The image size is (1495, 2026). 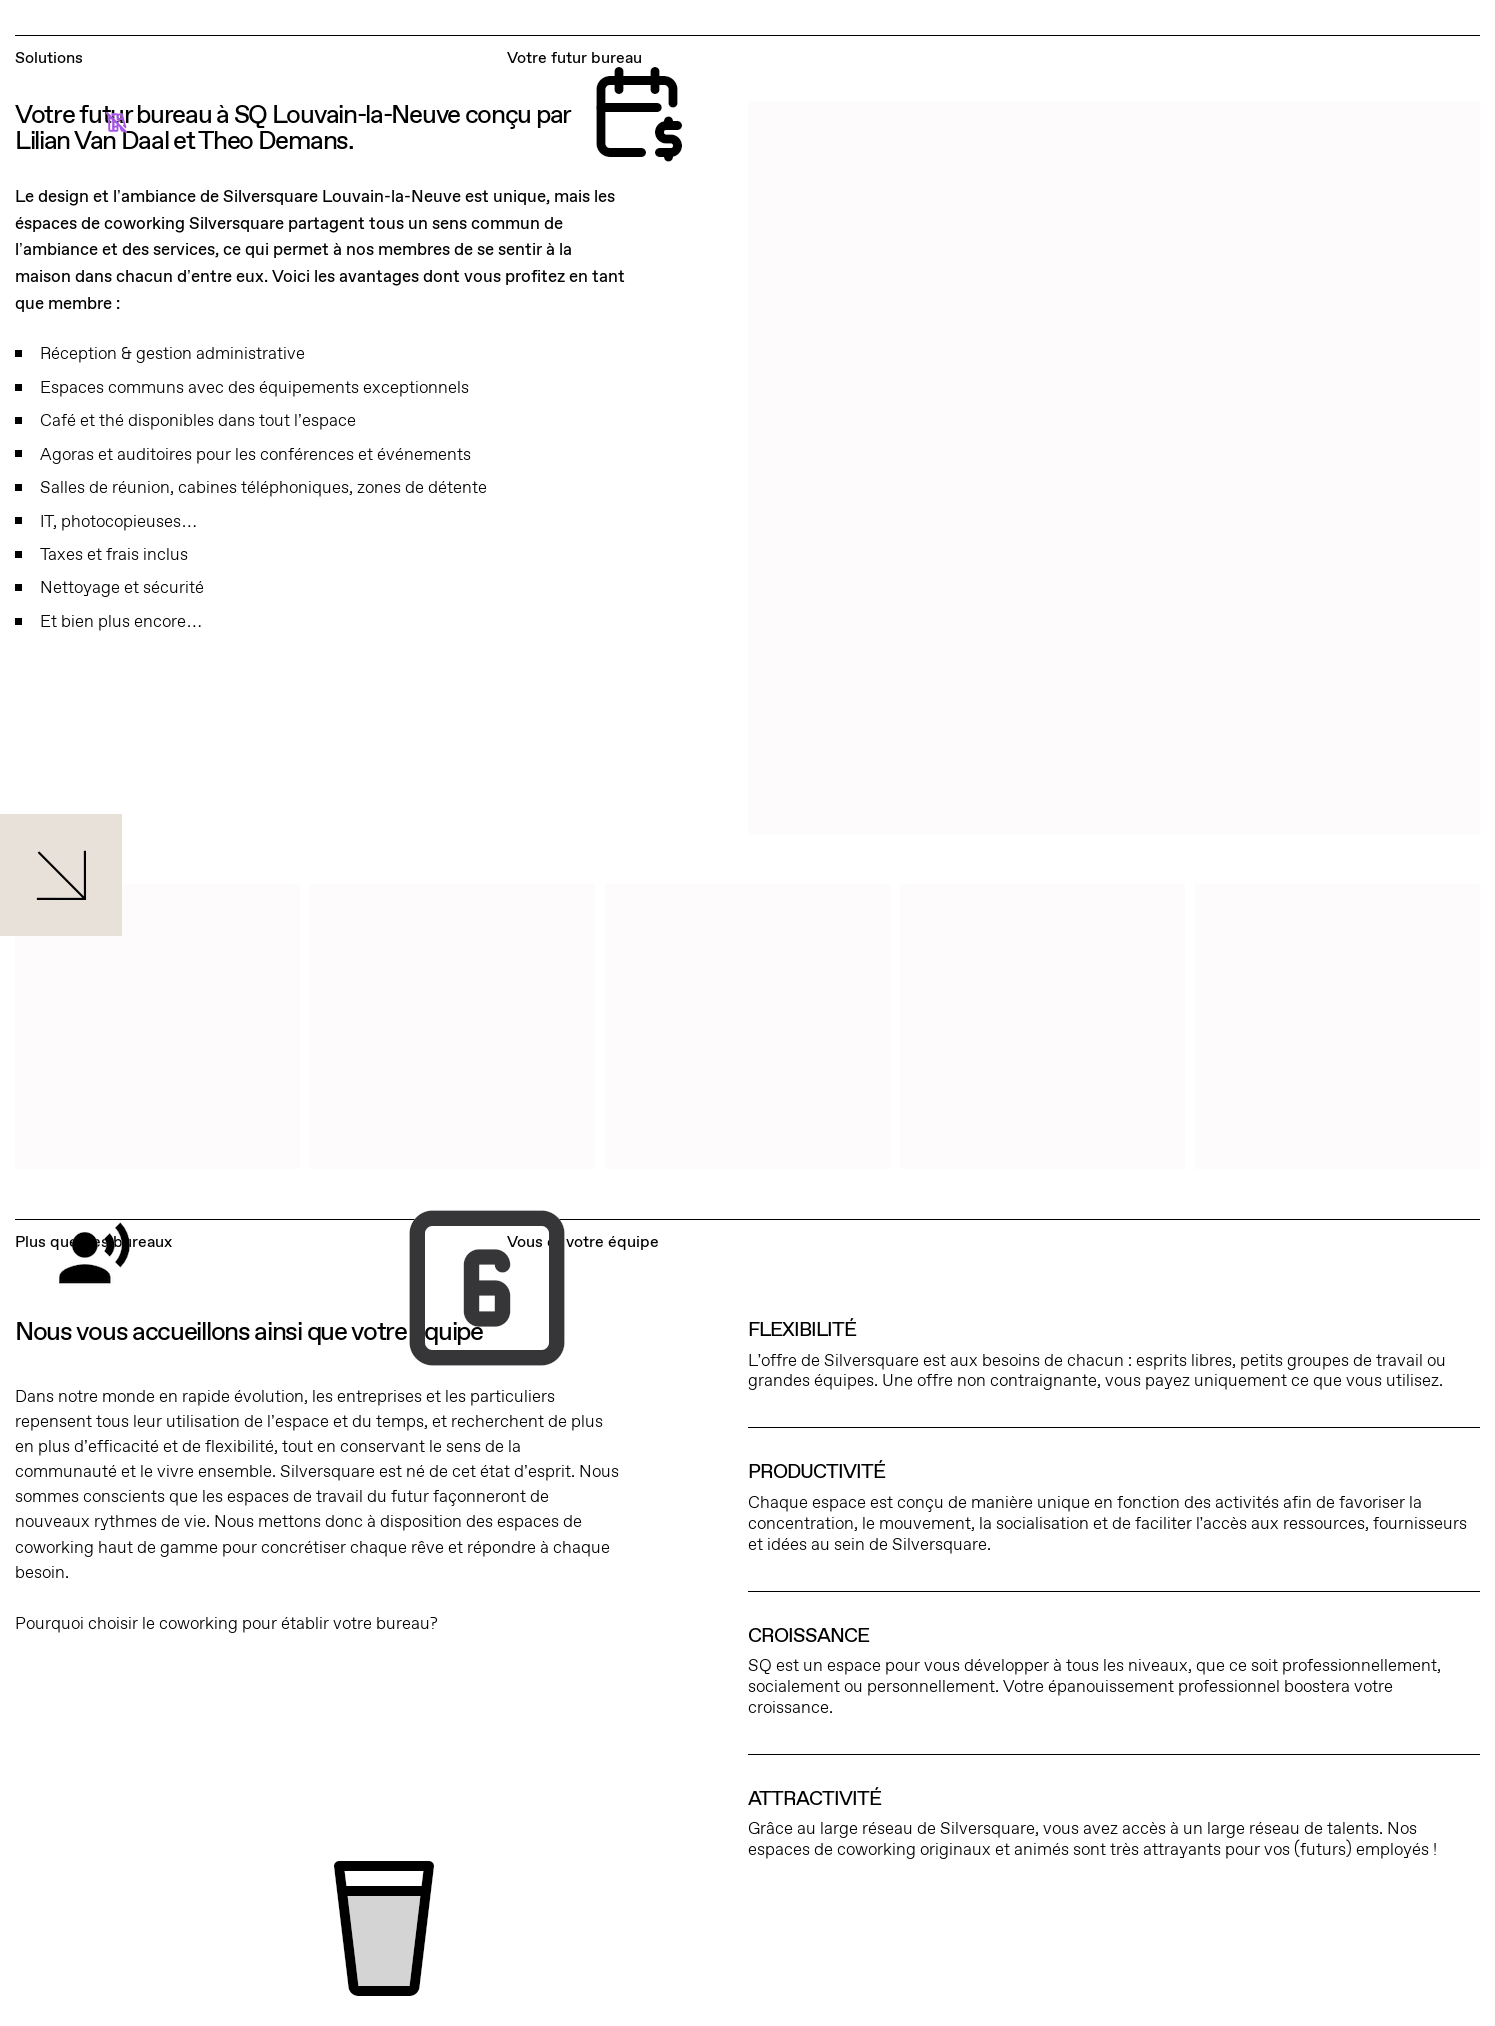 I want to click on view payment schedule or billing dates, so click(x=637, y=112).